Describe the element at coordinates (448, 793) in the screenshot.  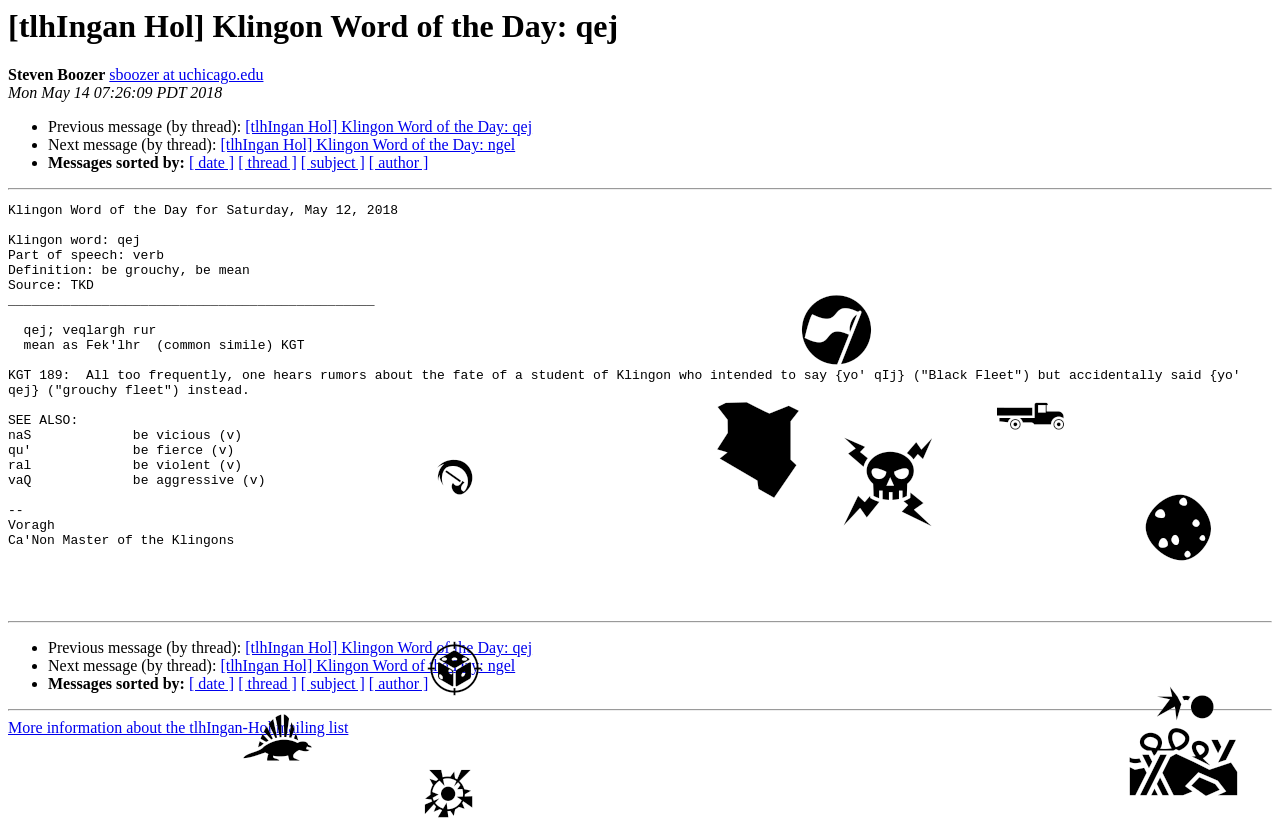
I see `indicates a critical hit or power attack in gameplay` at that location.